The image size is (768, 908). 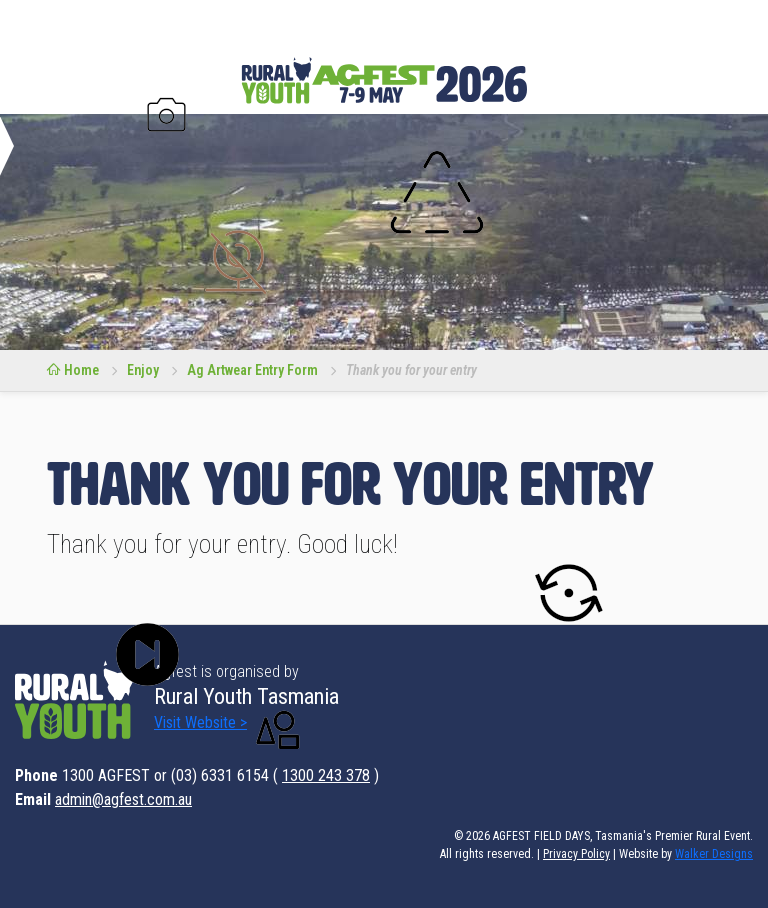 I want to click on webcam is disabled or turned off, so click(x=238, y=263).